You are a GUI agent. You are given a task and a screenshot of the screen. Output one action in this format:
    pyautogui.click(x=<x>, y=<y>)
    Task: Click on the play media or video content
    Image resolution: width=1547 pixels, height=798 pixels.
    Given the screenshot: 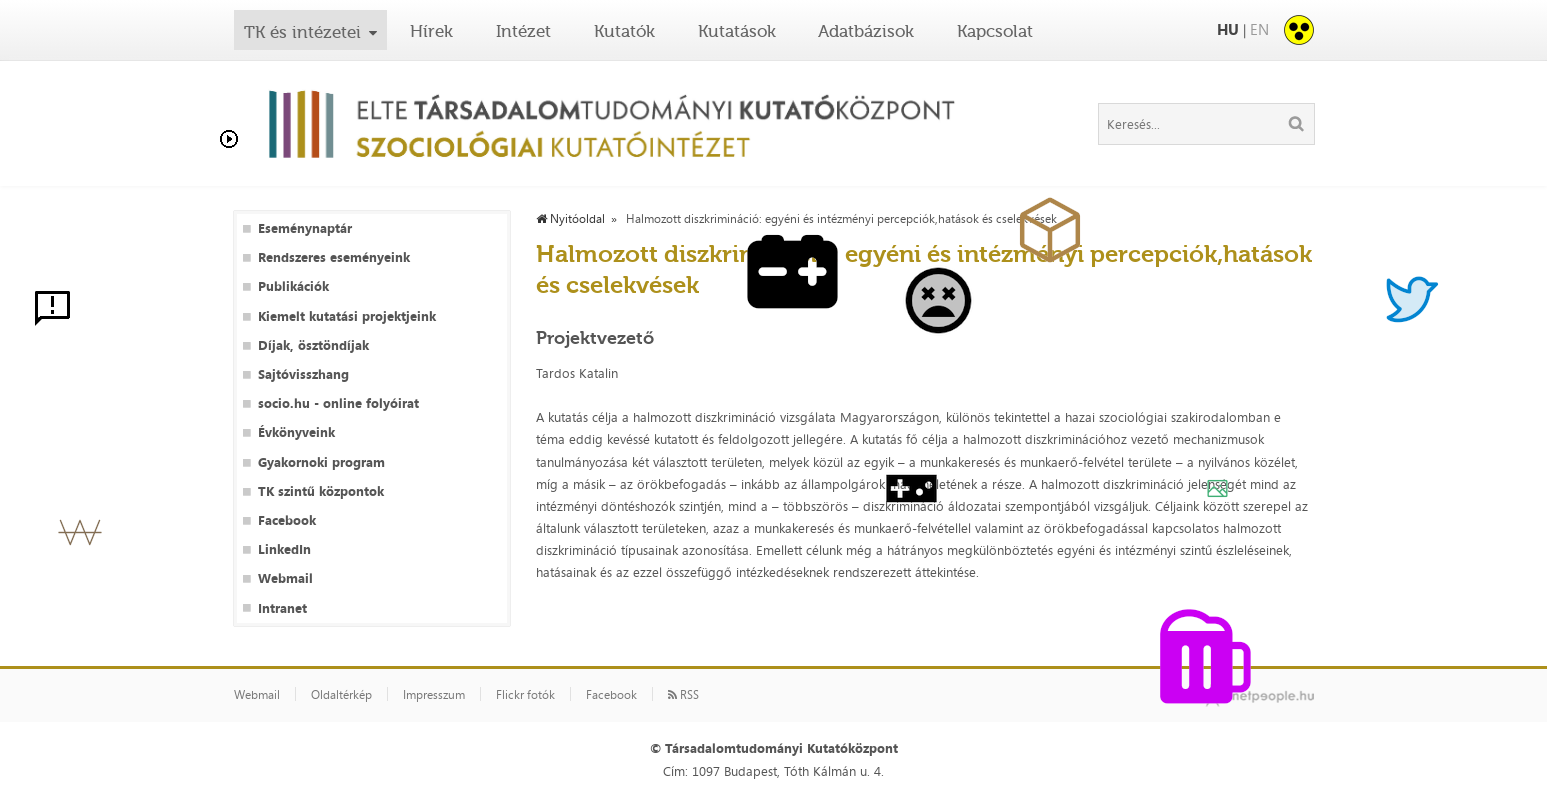 What is the action you would take?
    pyautogui.click(x=229, y=139)
    